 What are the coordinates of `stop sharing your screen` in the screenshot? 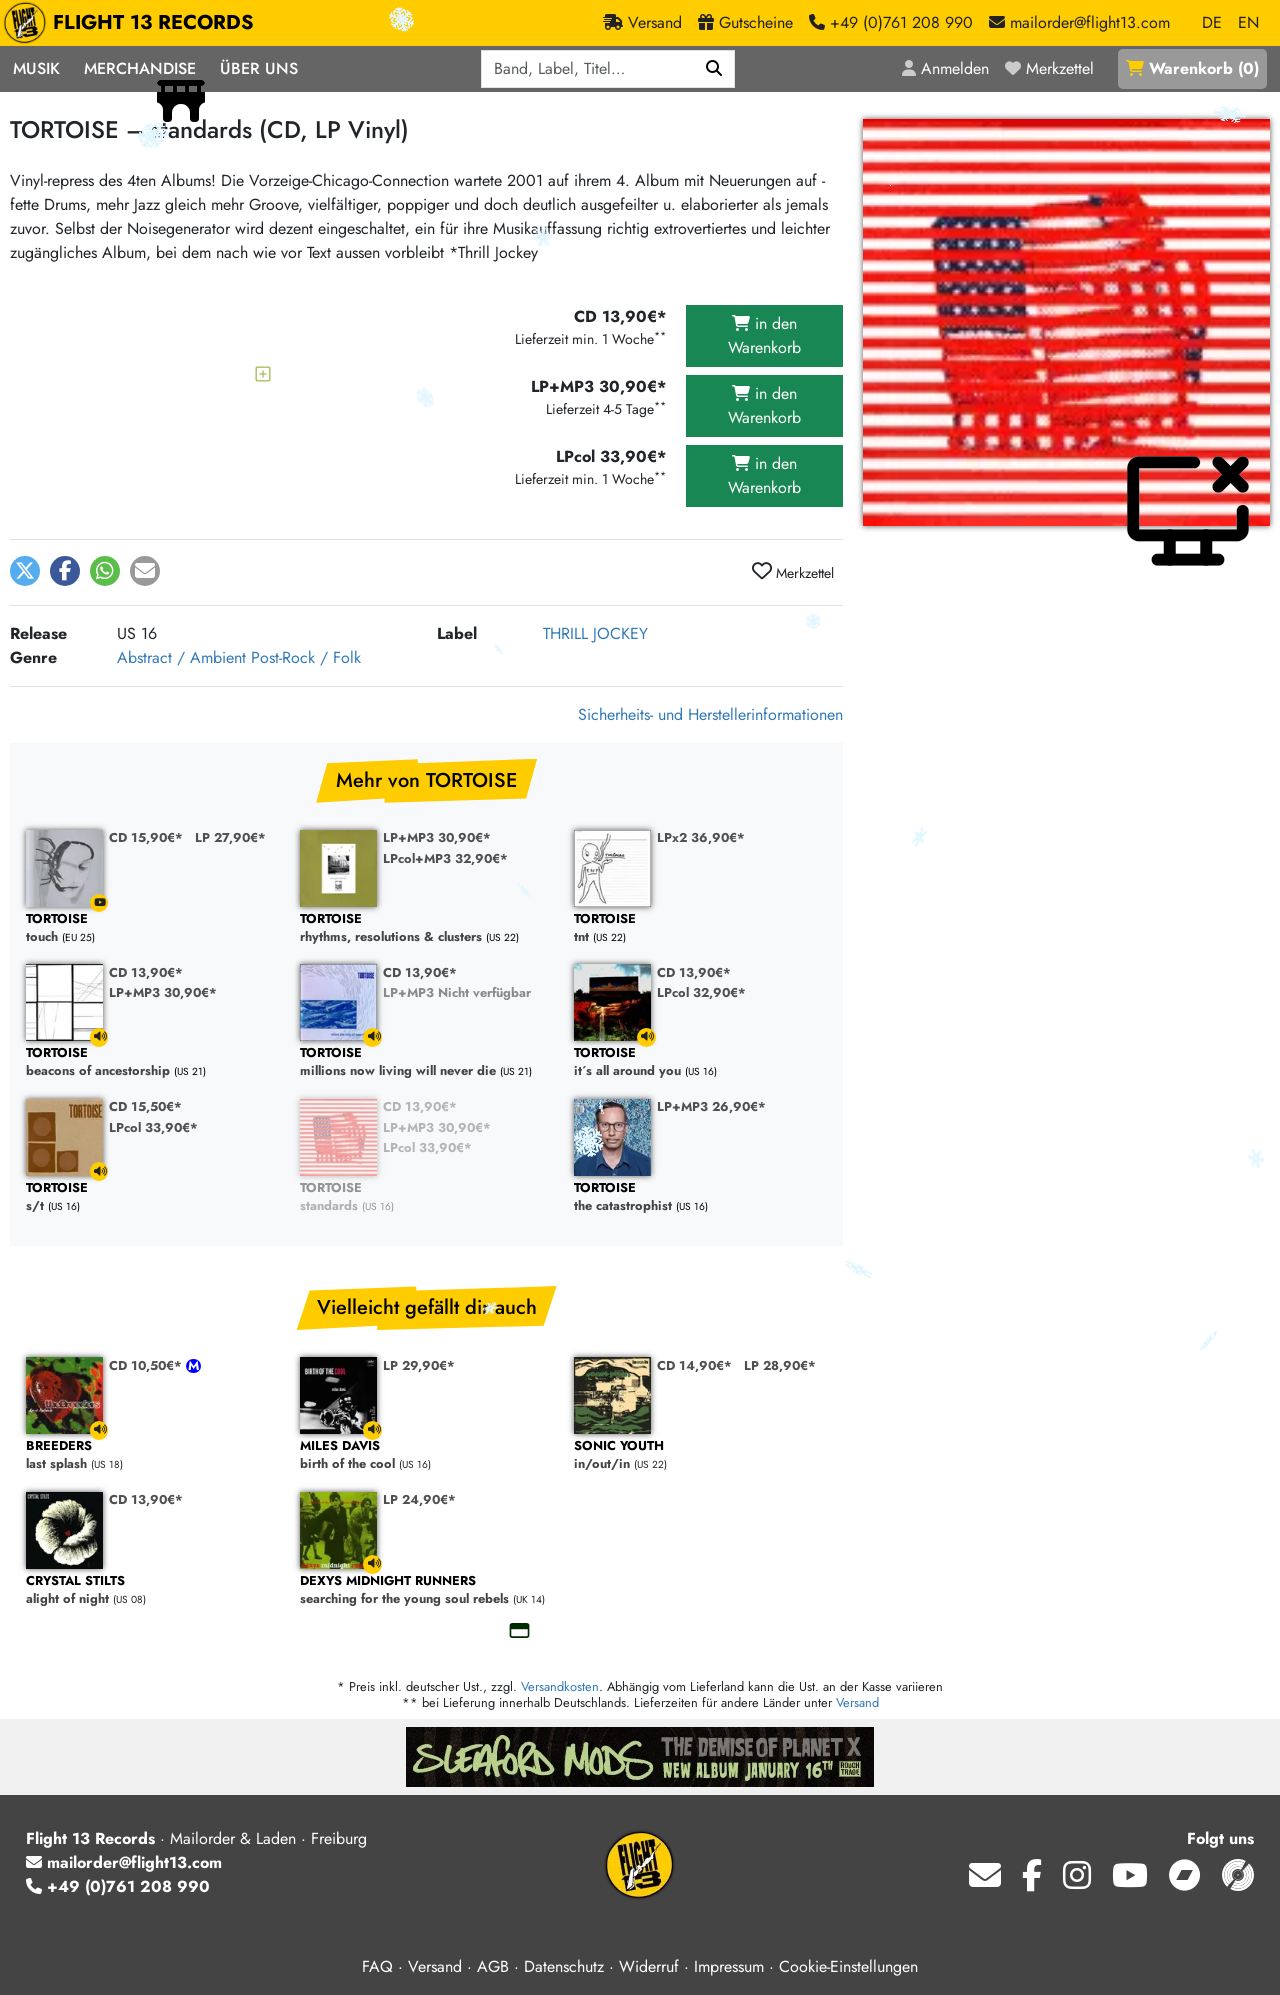 It's located at (1188, 511).